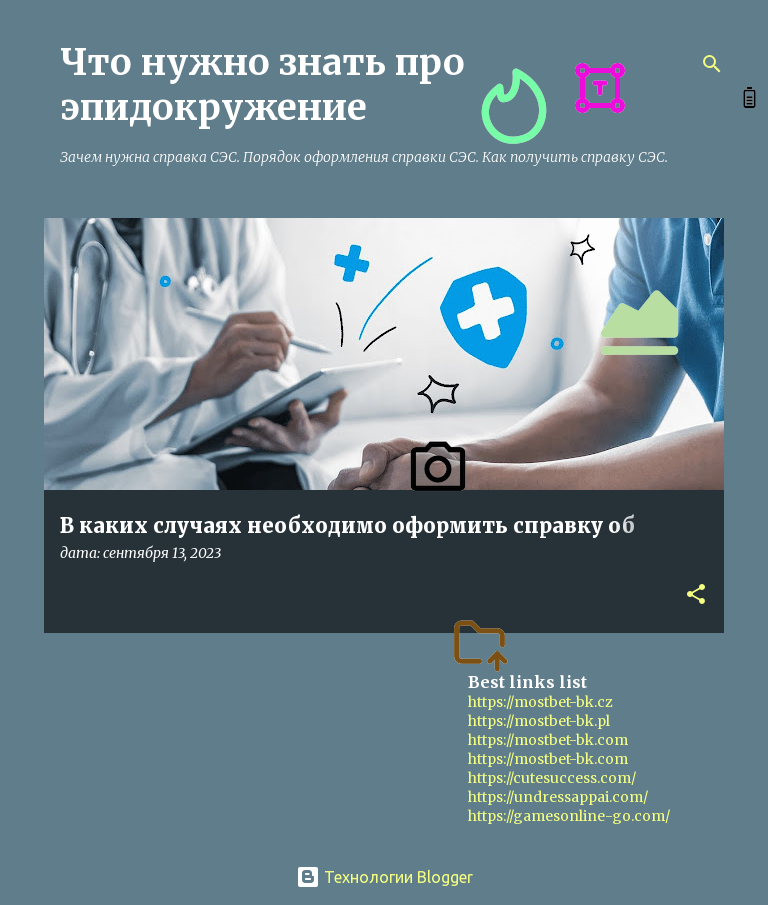 The height and width of the screenshot is (905, 768). What do you see at coordinates (479, 643) in the screenshot?
I see `upload file to folder` at bounding box center [479, 643].